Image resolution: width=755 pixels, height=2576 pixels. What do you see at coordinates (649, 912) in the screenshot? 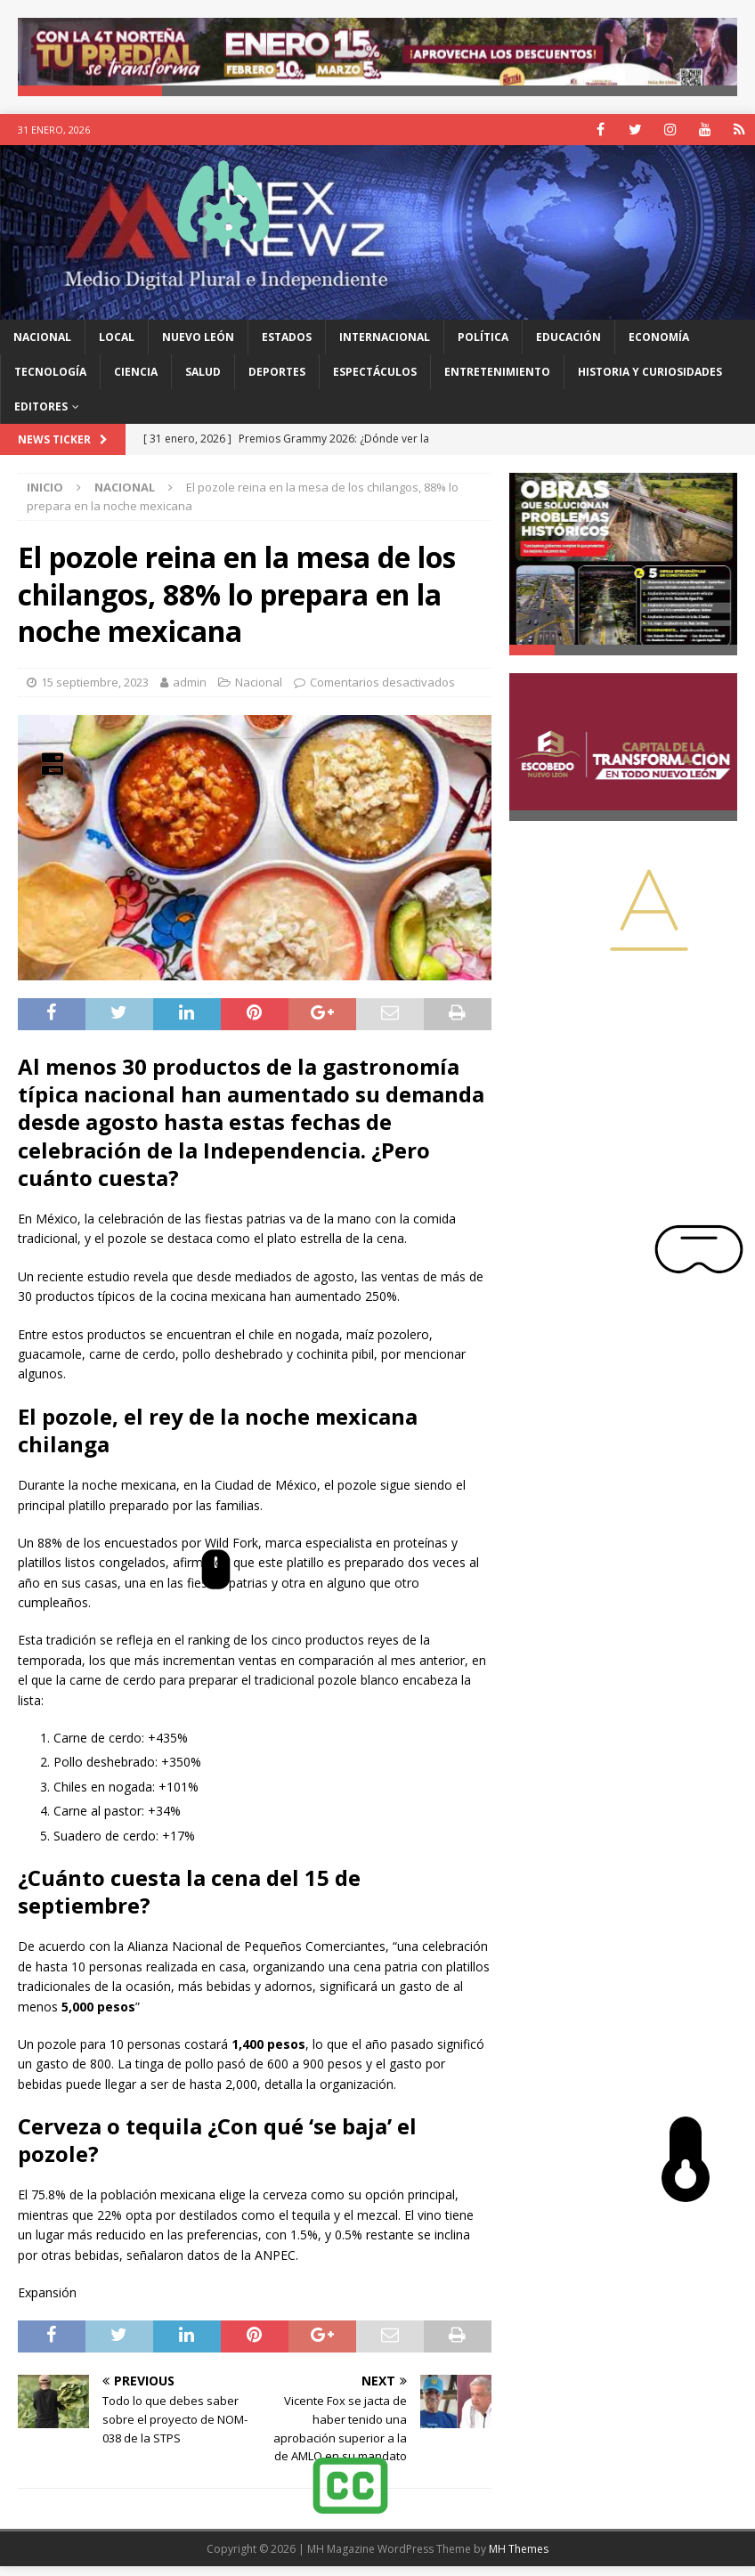
I see `apply underline formatting to text` at bounding box center [649, 912].